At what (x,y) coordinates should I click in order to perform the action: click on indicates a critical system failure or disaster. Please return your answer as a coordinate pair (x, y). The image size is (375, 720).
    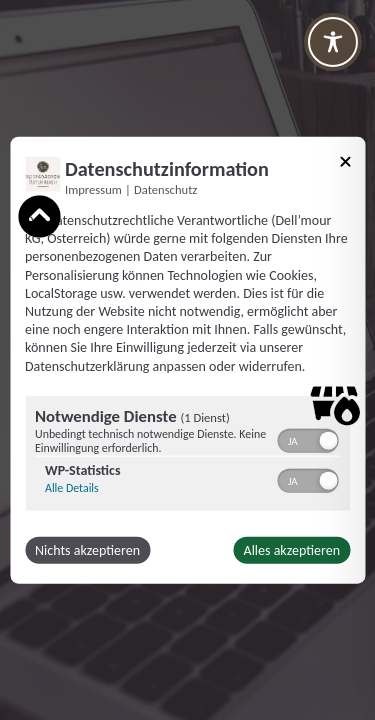
    Looking at the image, I should click on (334, 402).